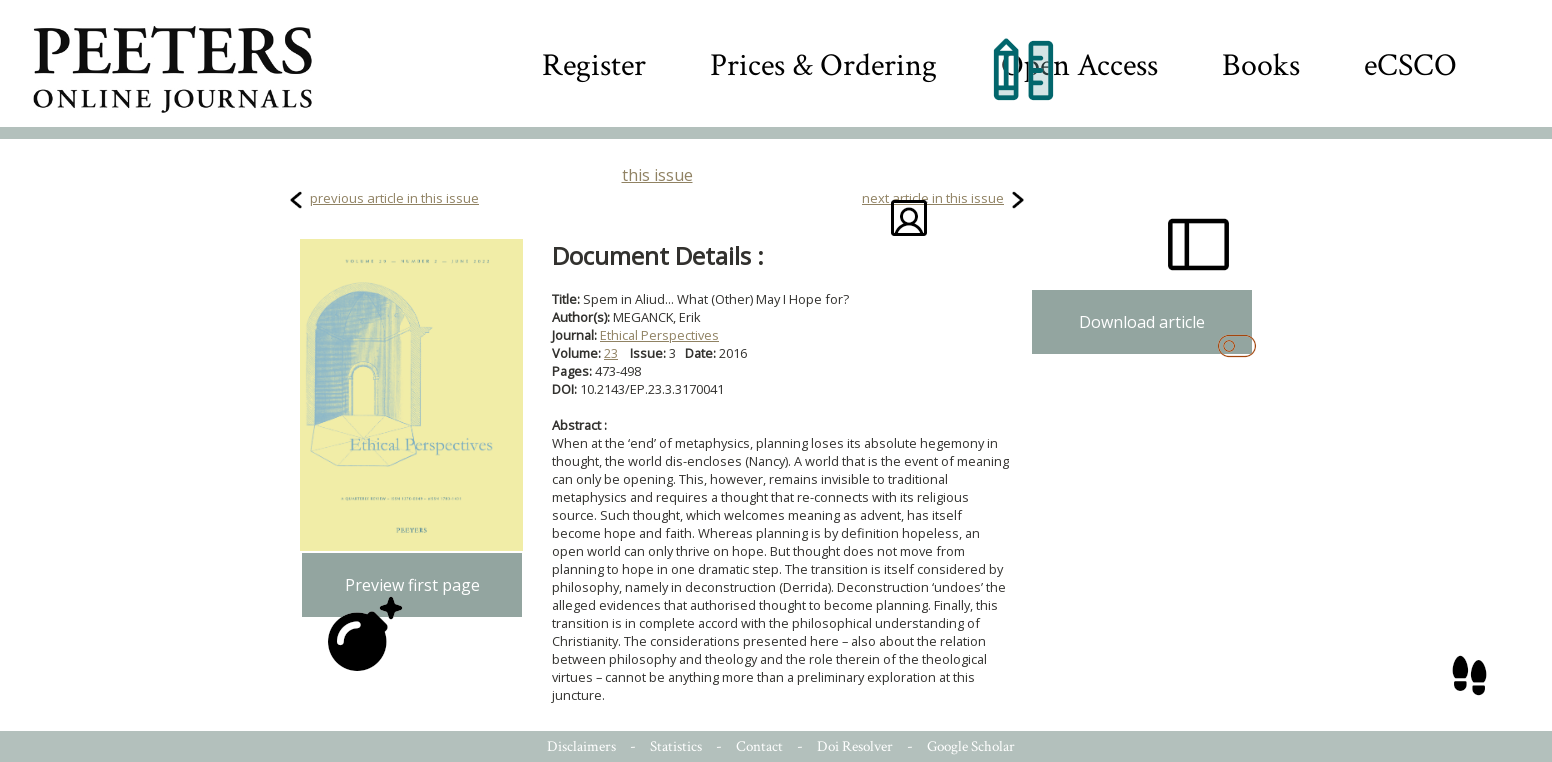 The height and width of the screenshot is (762, 1552). I want to click on view user profile, so click(909, 218).